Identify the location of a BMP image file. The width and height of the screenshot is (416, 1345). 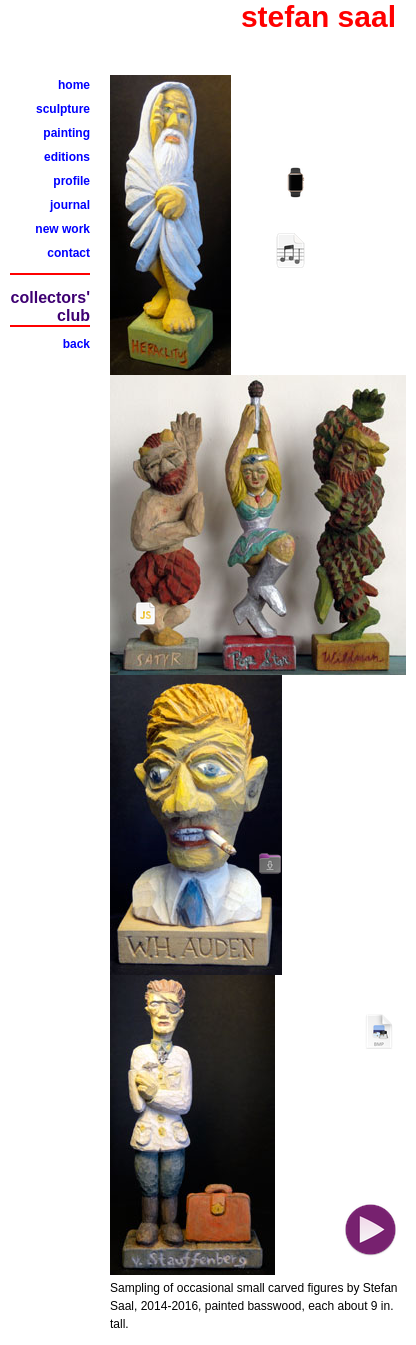
(379, 1032).